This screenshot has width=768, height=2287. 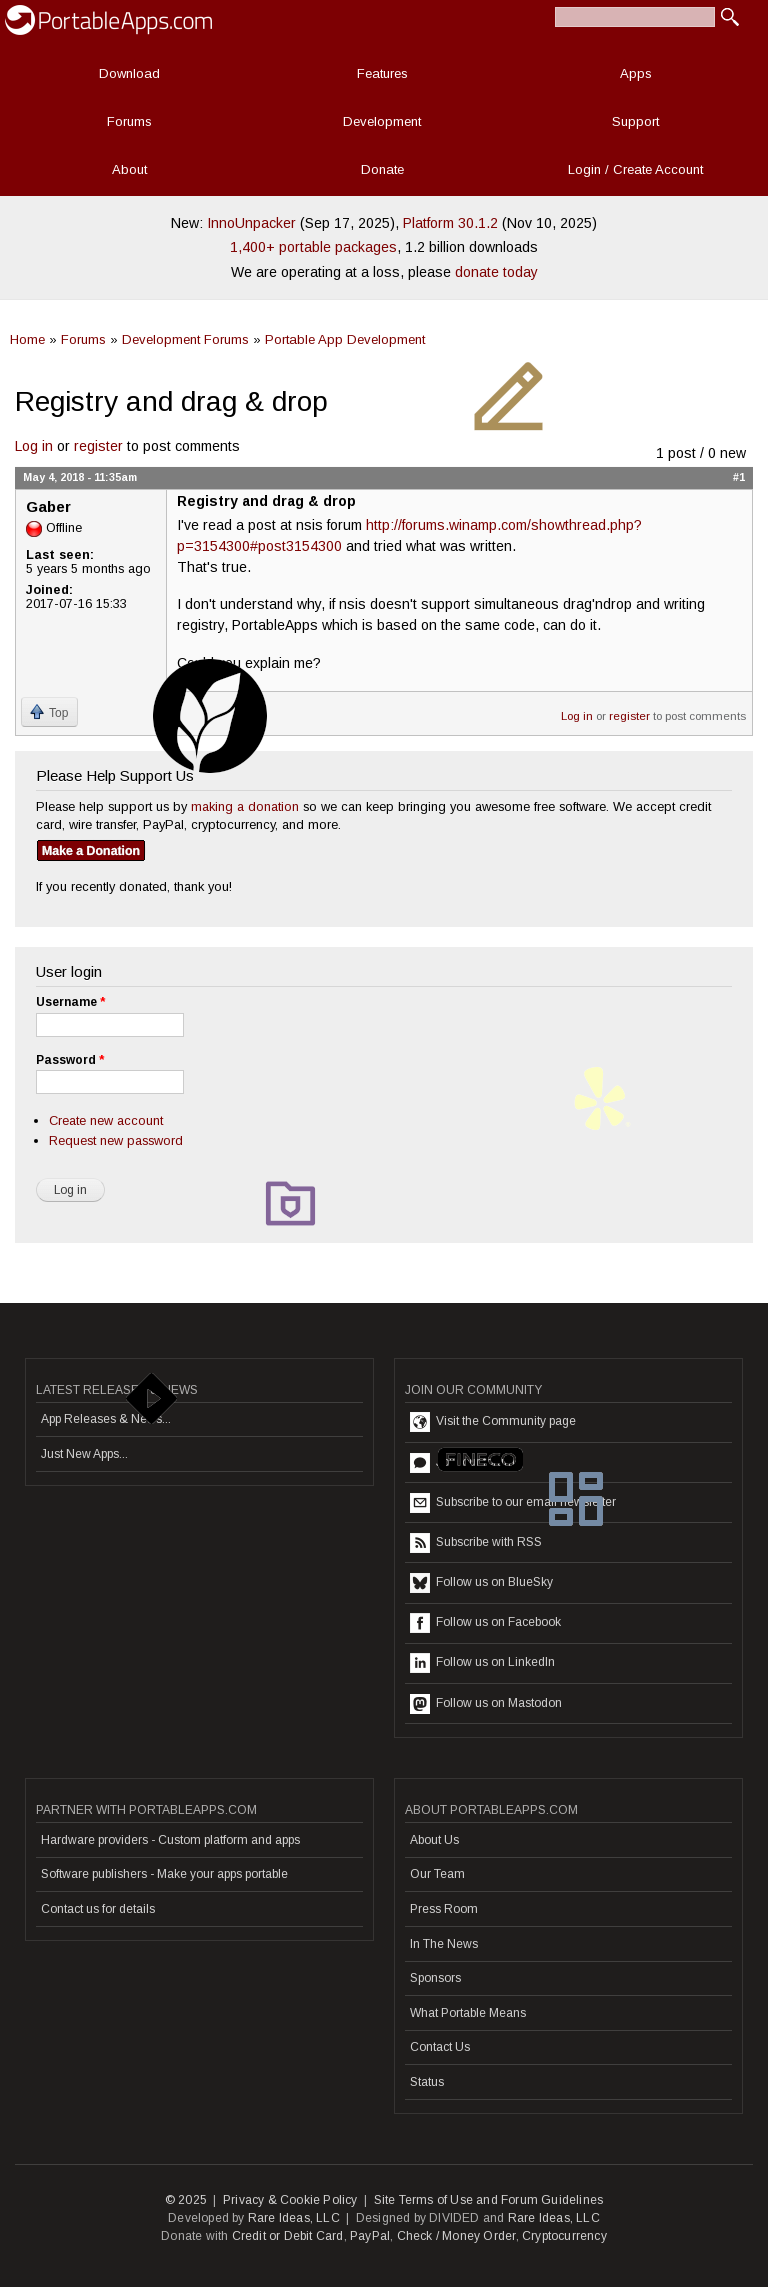 What do you see at coordinates (508, 396) in the screenshot?
I see `edit content or text` at bounding box center [508, 396].